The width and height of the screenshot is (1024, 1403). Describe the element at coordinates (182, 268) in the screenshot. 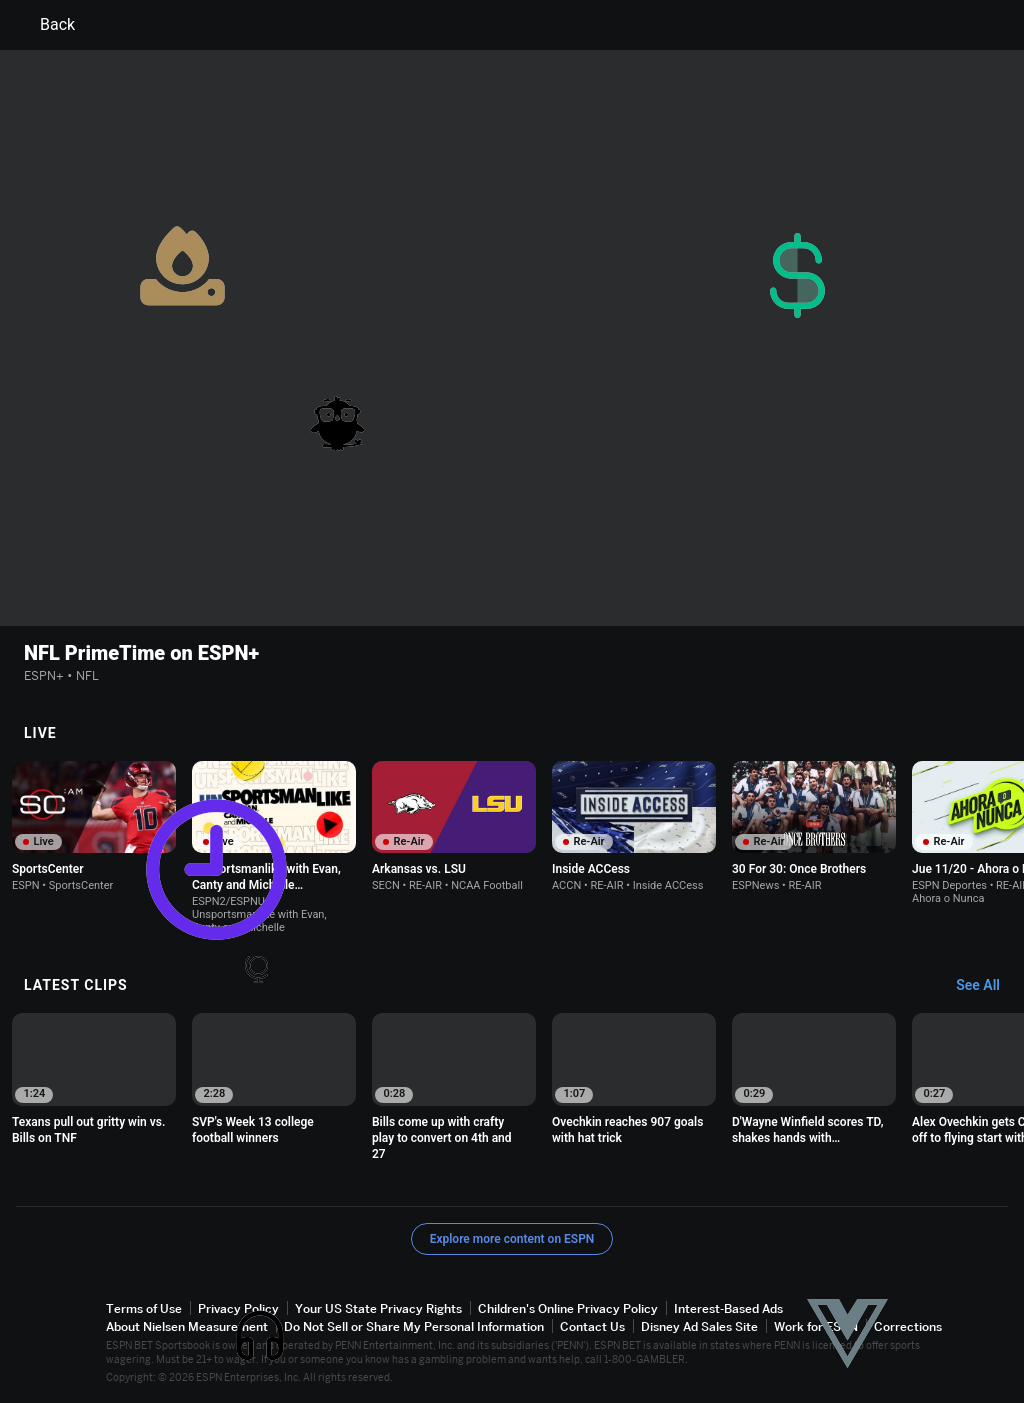

I see `access stove or cooking settings` at that location.